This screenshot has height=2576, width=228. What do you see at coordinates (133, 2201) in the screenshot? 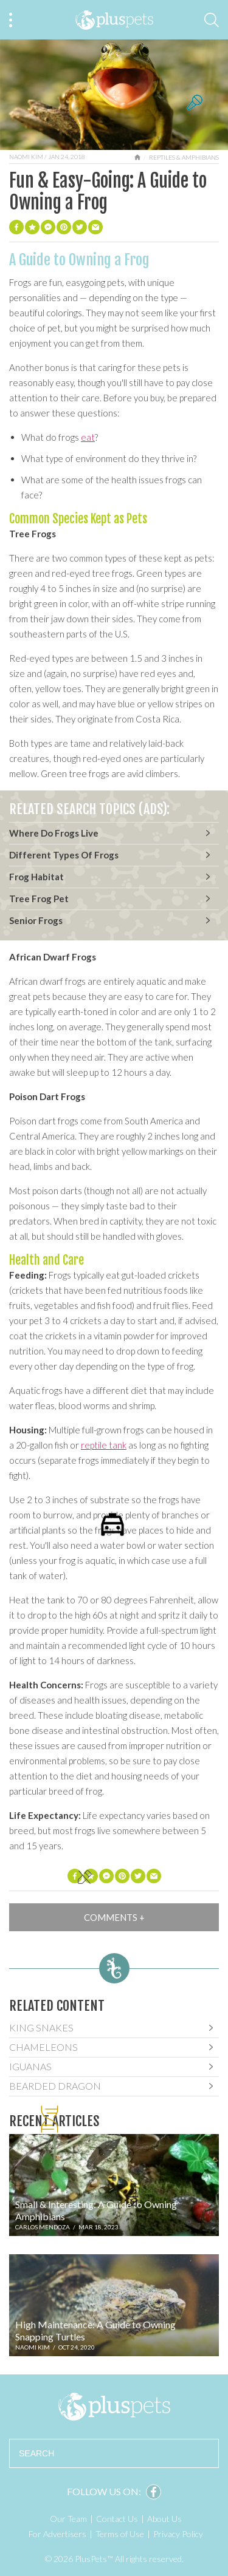
I see `move item to bottom-right corner` at bounding box center [133, 2201].